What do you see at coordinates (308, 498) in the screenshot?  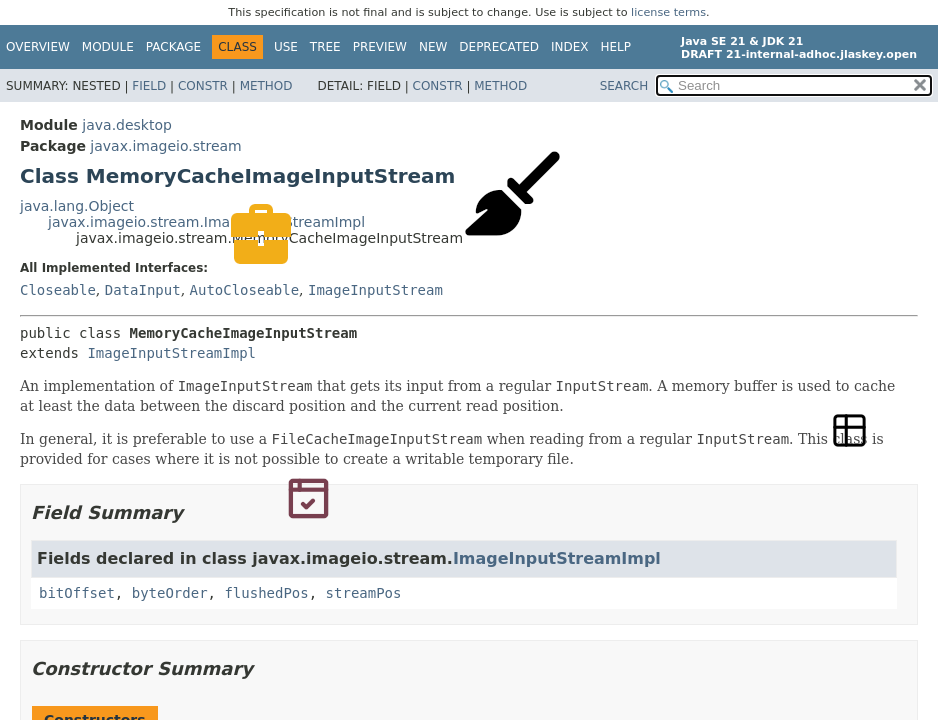 I see `browser verification complete` at bounding box center [308, 498].